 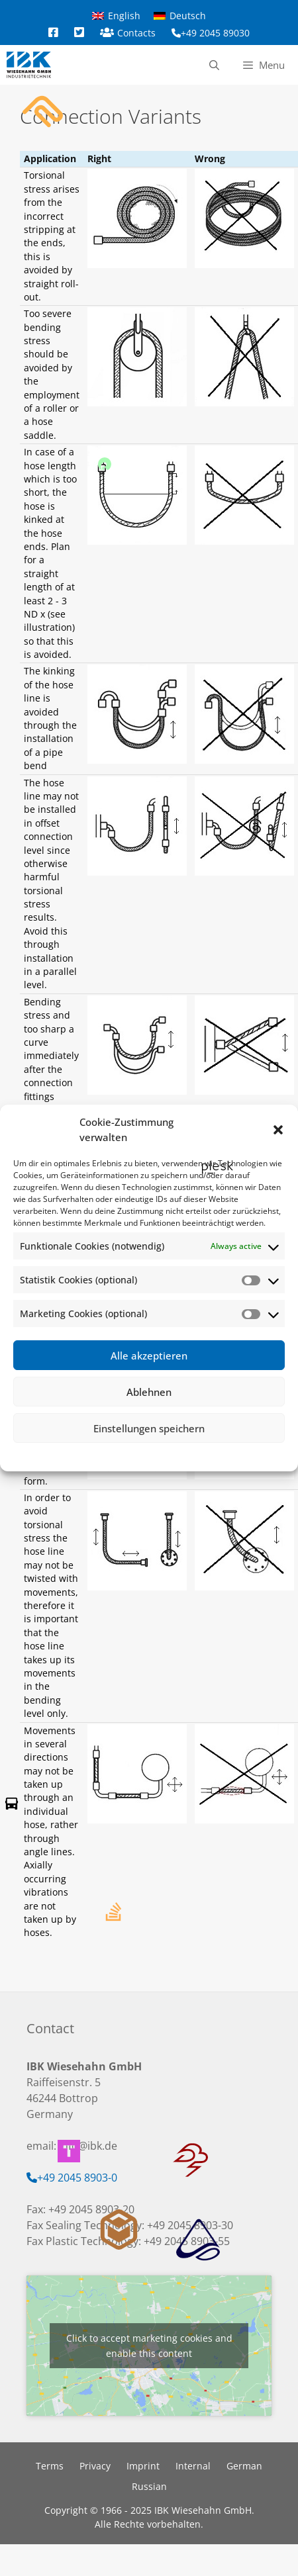 I want to click on open telegraph publishing platform, so click(x=69, y=2151).